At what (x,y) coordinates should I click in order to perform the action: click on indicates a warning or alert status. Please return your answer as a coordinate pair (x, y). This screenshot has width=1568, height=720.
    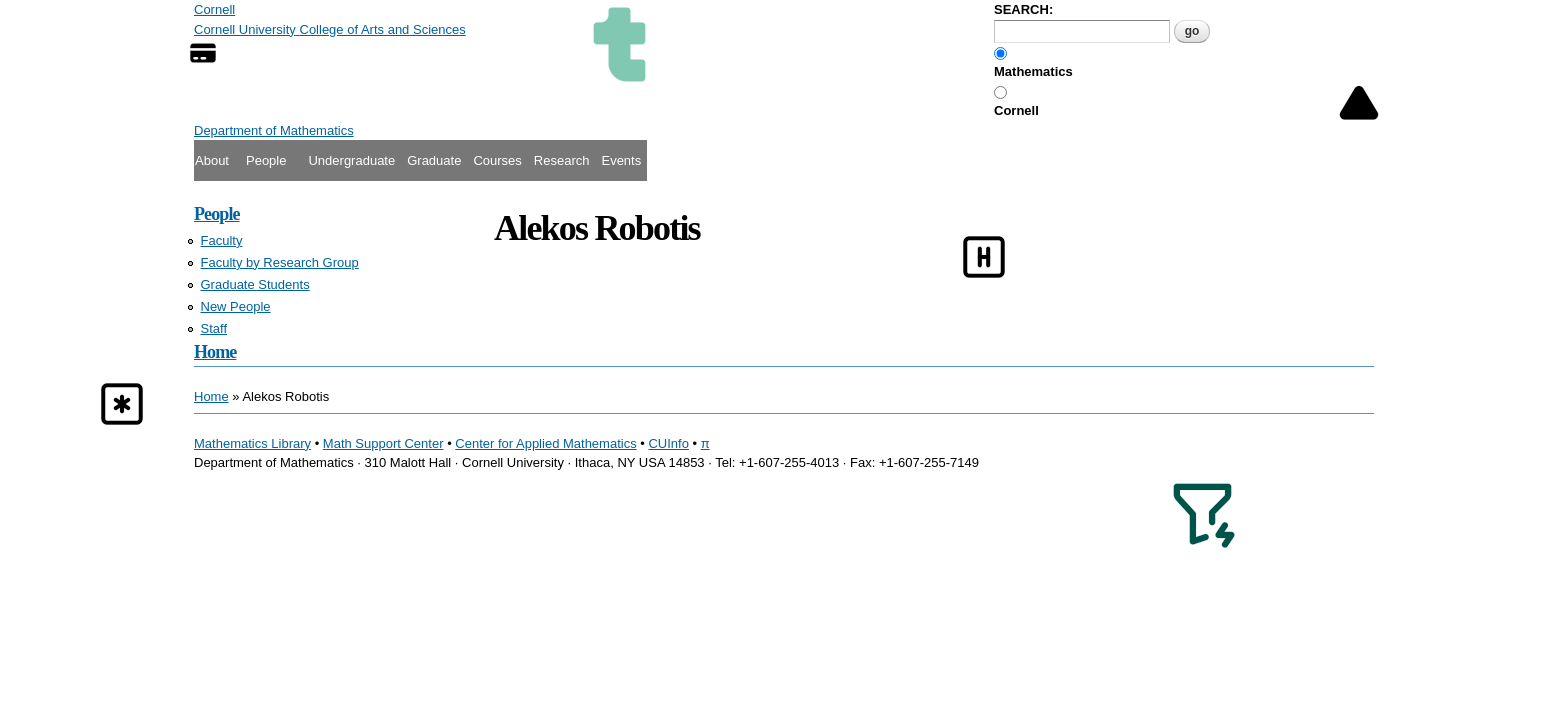
    Looking at the image, I should click on (1359, 104).